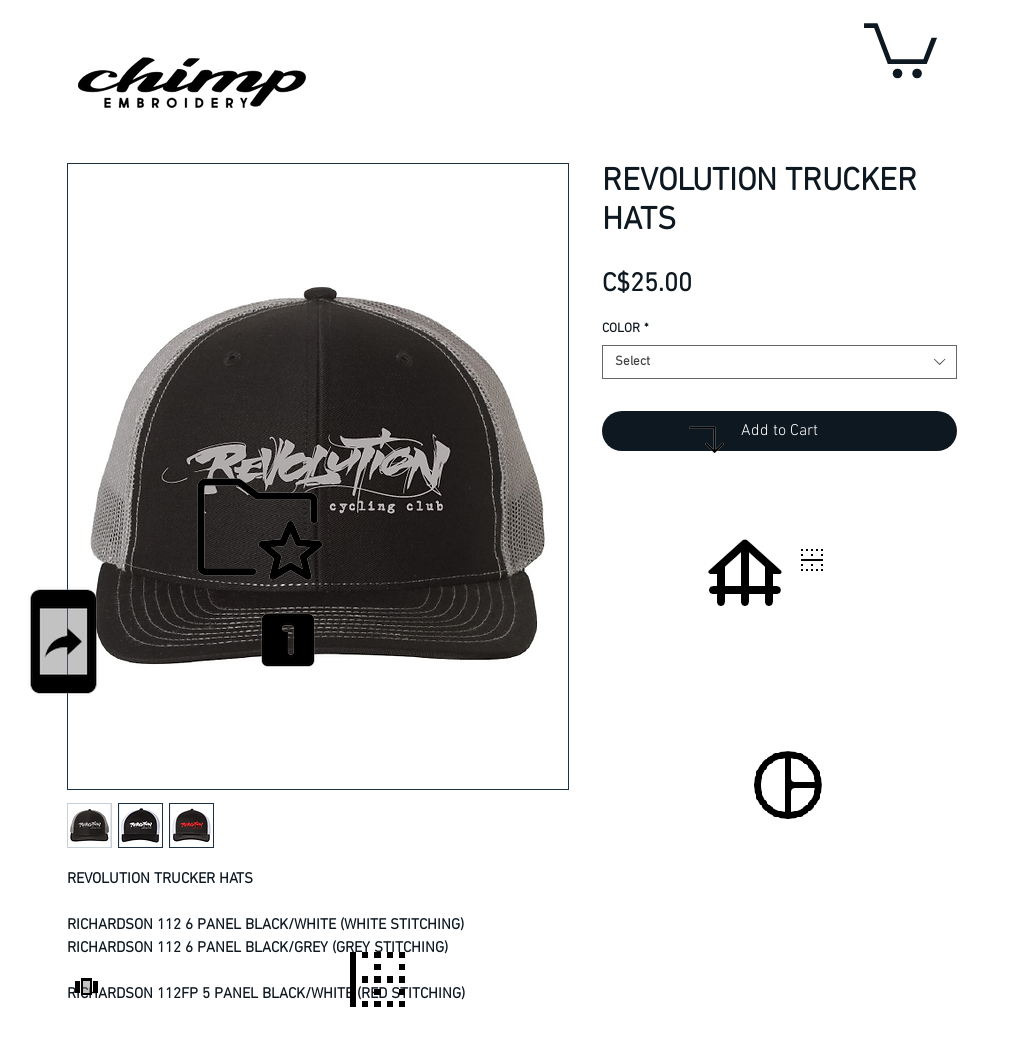 The width and height of the screenshot is (1024, 1053). Describe the element at coordinates (257, 524) in the screenshot. I see `access your starred or favorite folder` at that location.